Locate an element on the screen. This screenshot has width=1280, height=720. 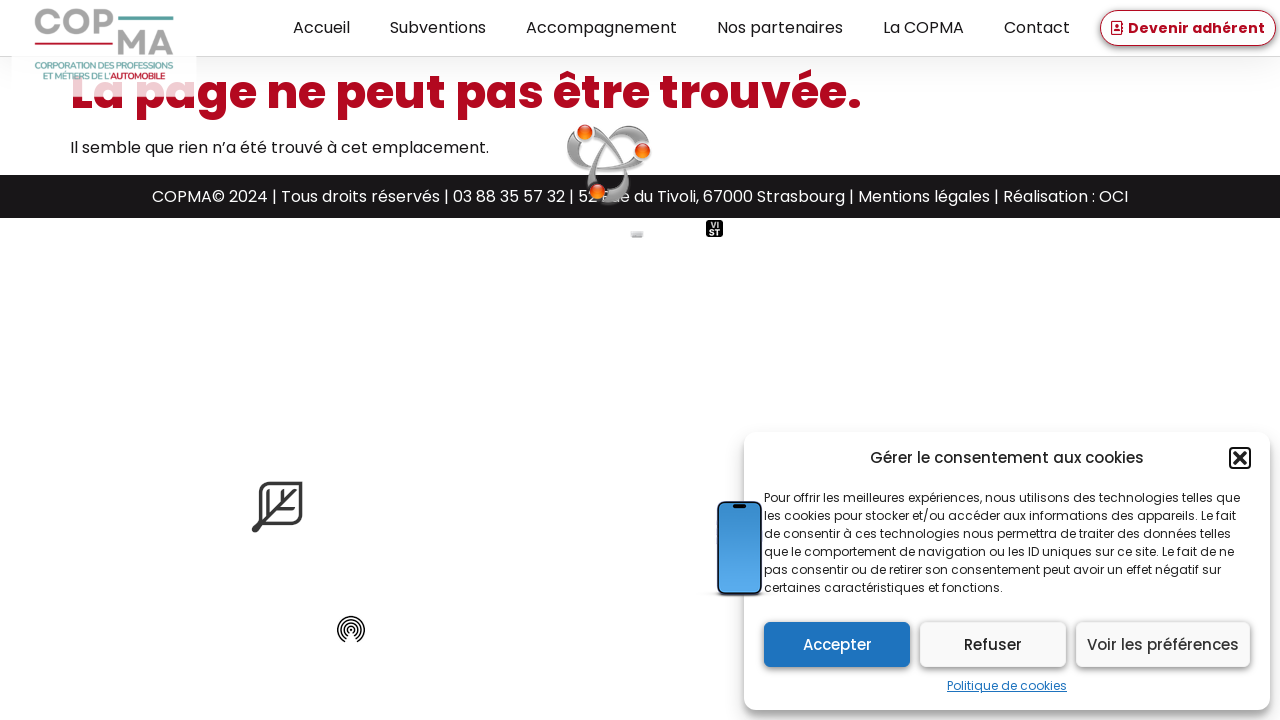
access AirDrop file sharing is located at coordinates (351, 629).